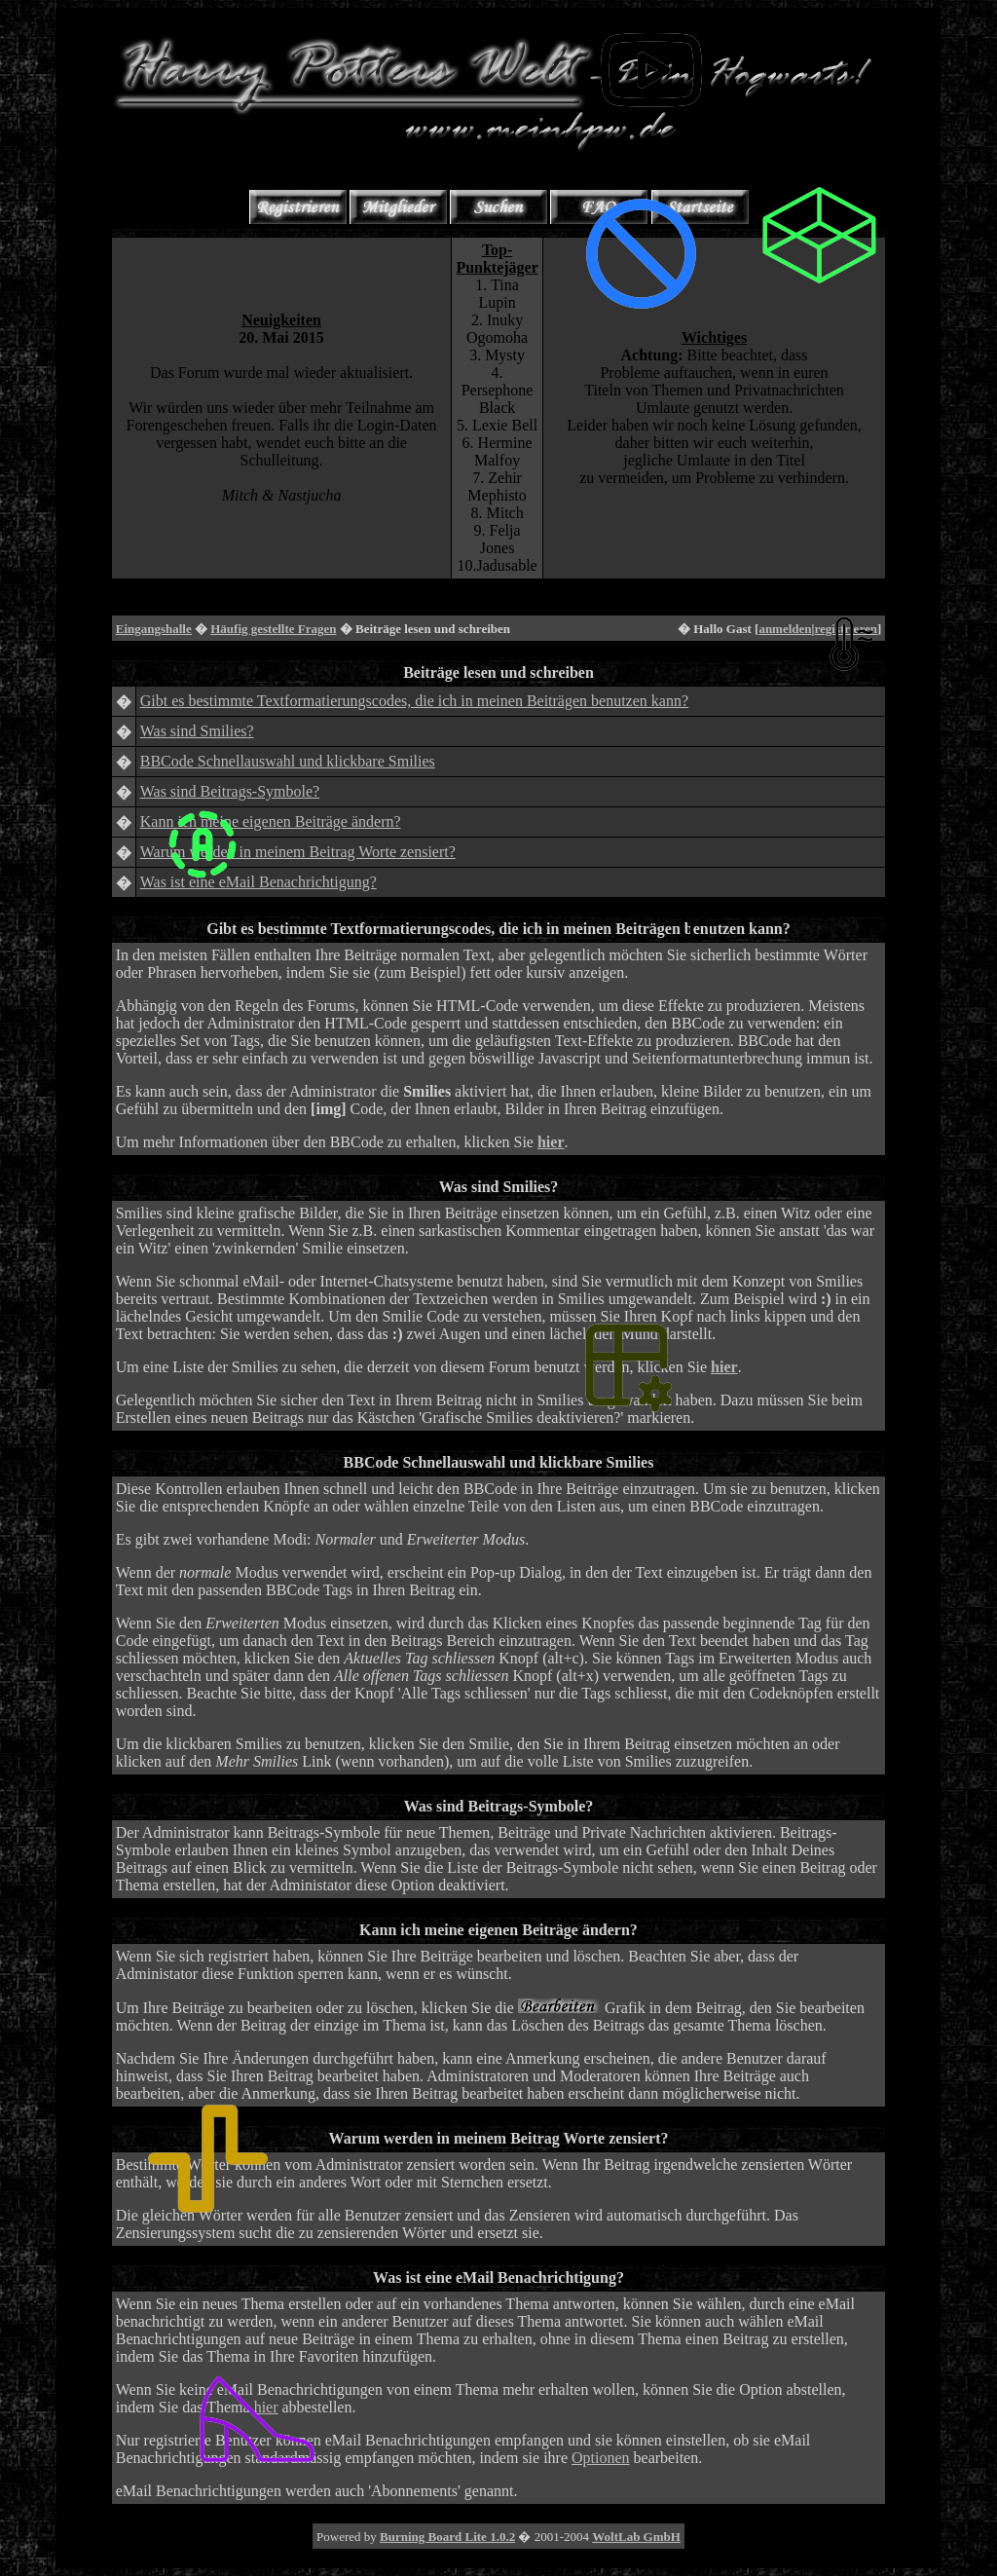 The width and height of the screenshot is (997, 2576). Describe the element at coordinates (700, 932) in the screenshot. I see `access windows laptop or PC settings` at that location.